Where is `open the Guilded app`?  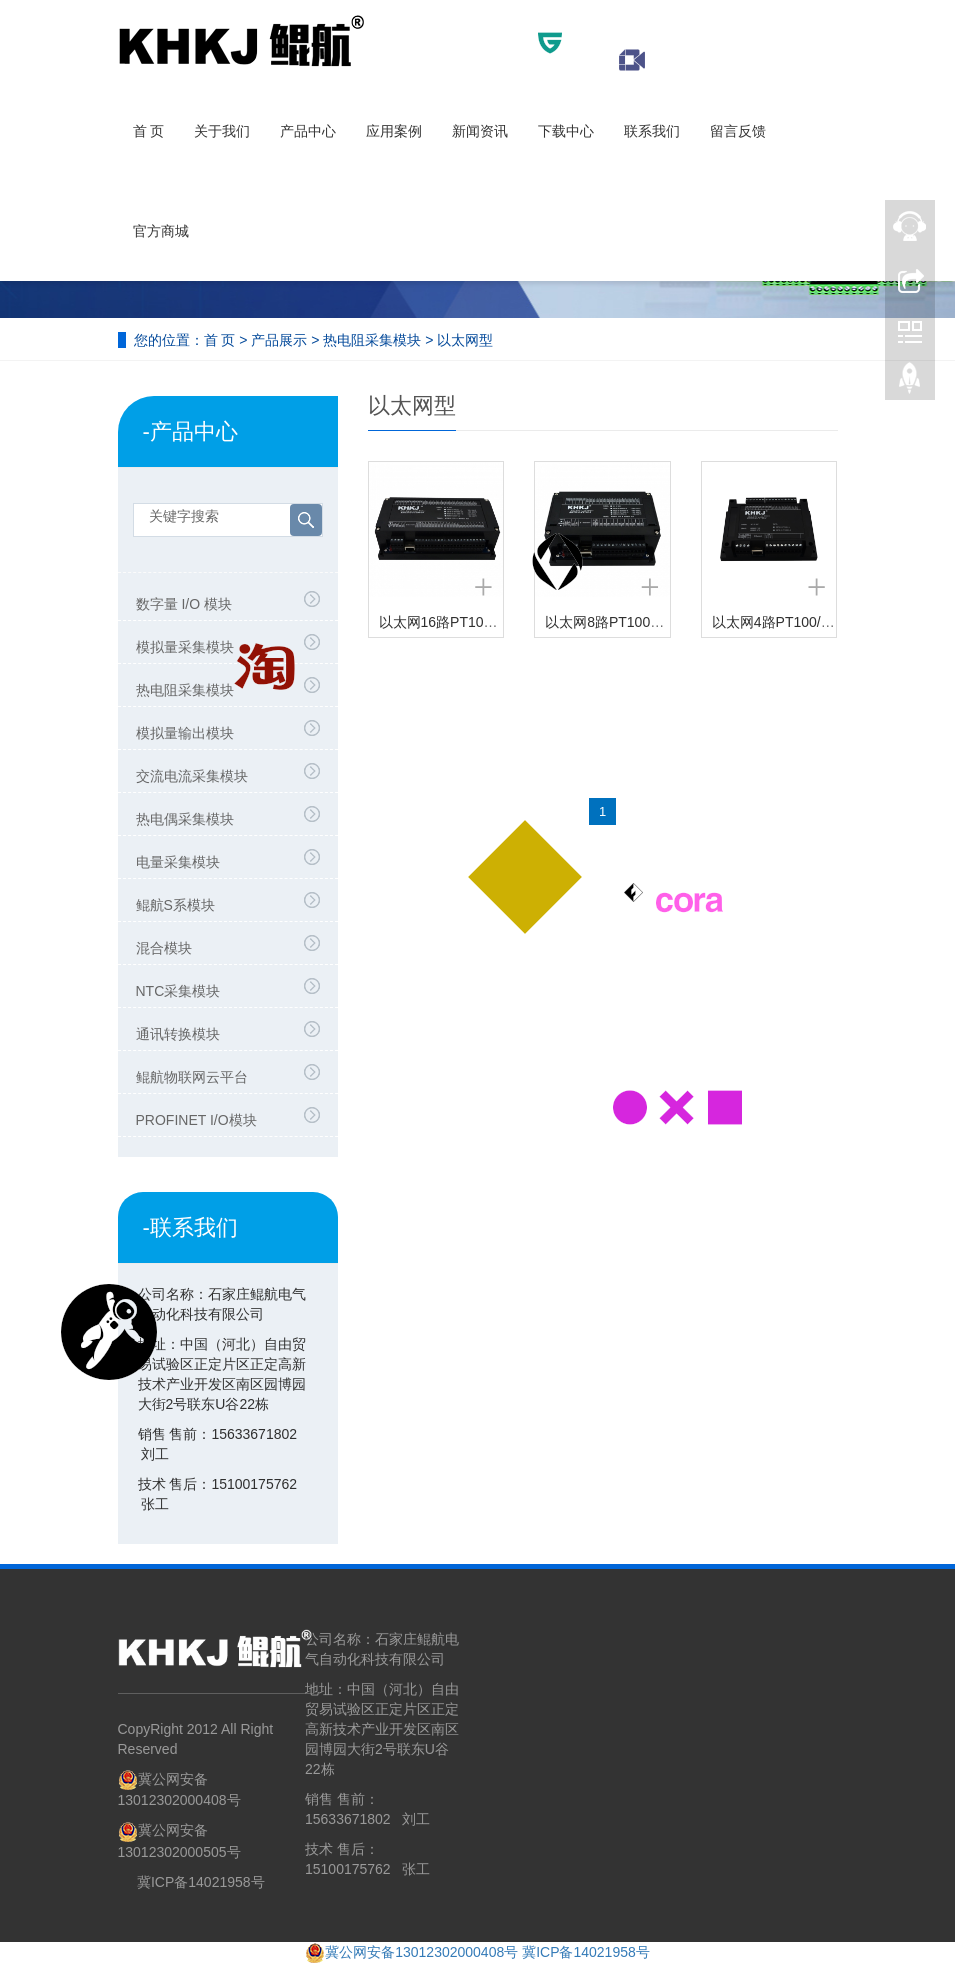 open the Guilded app is located at coordinates (550, 43).